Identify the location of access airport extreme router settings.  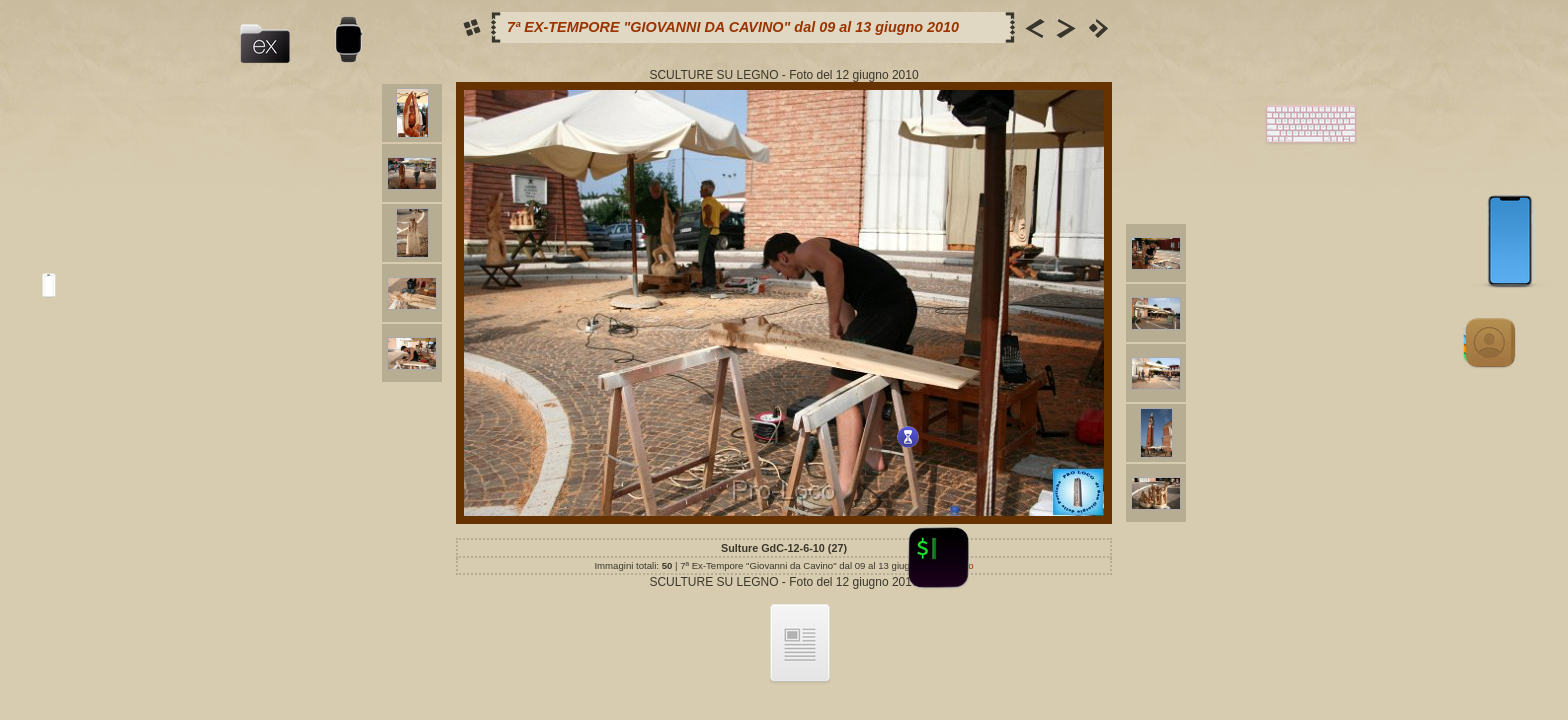
(49, 285).